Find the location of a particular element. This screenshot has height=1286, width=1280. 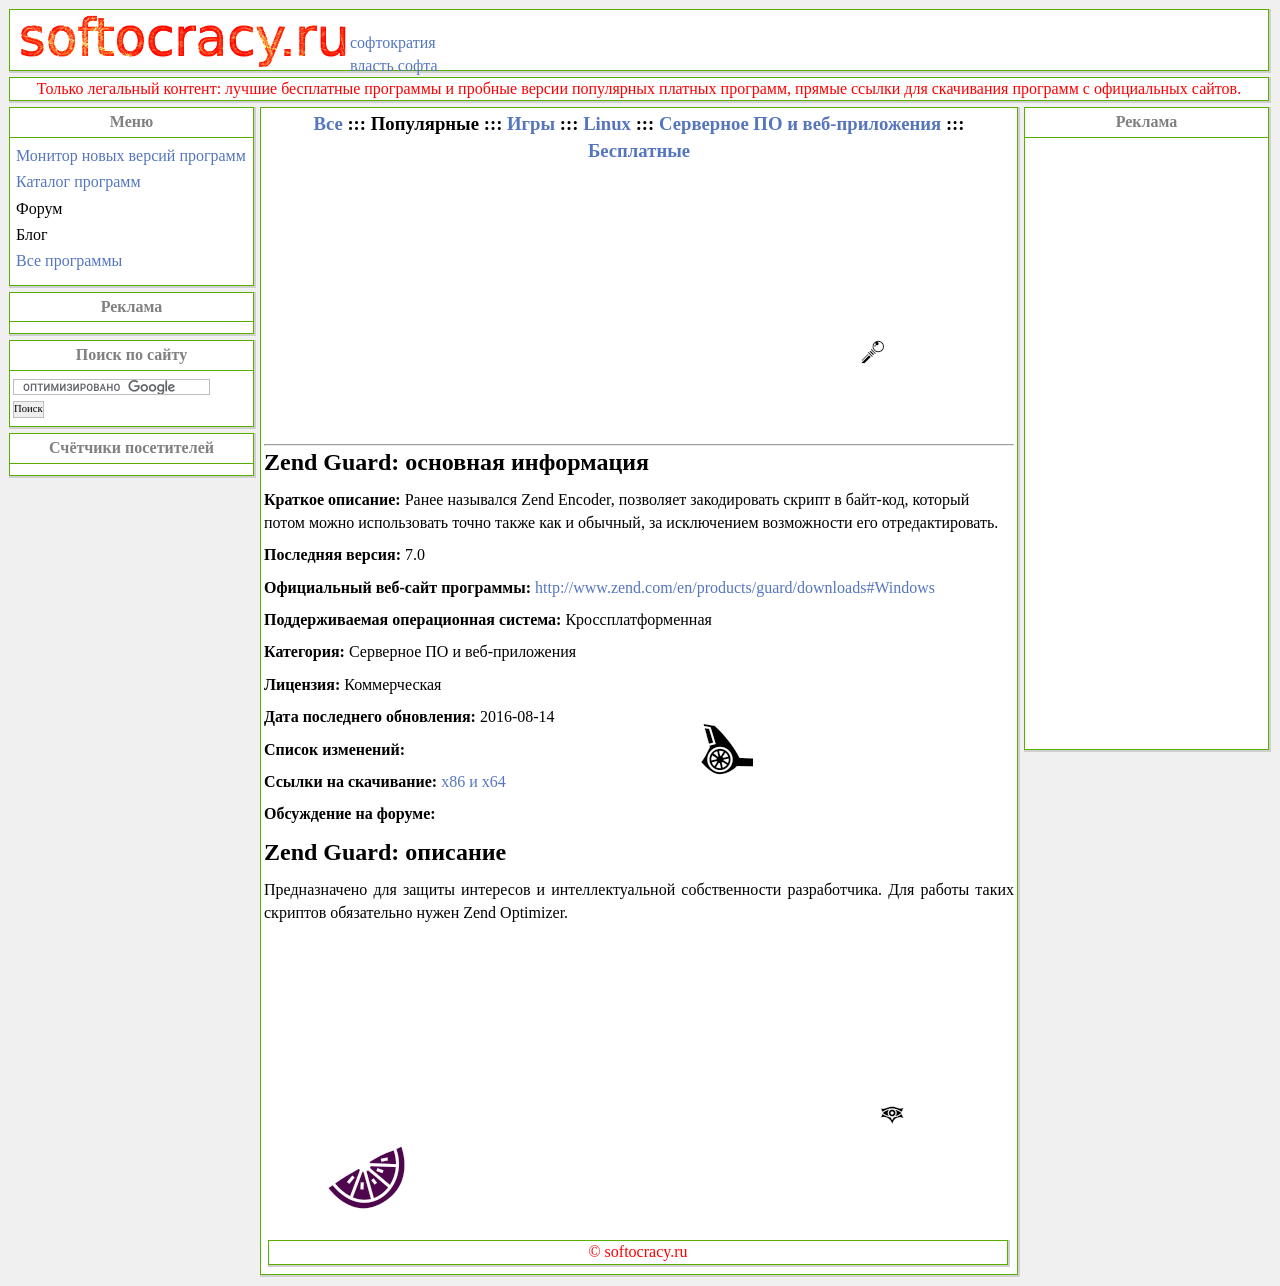

cast a spell or use magic ability is located at coordinates (874, 351).